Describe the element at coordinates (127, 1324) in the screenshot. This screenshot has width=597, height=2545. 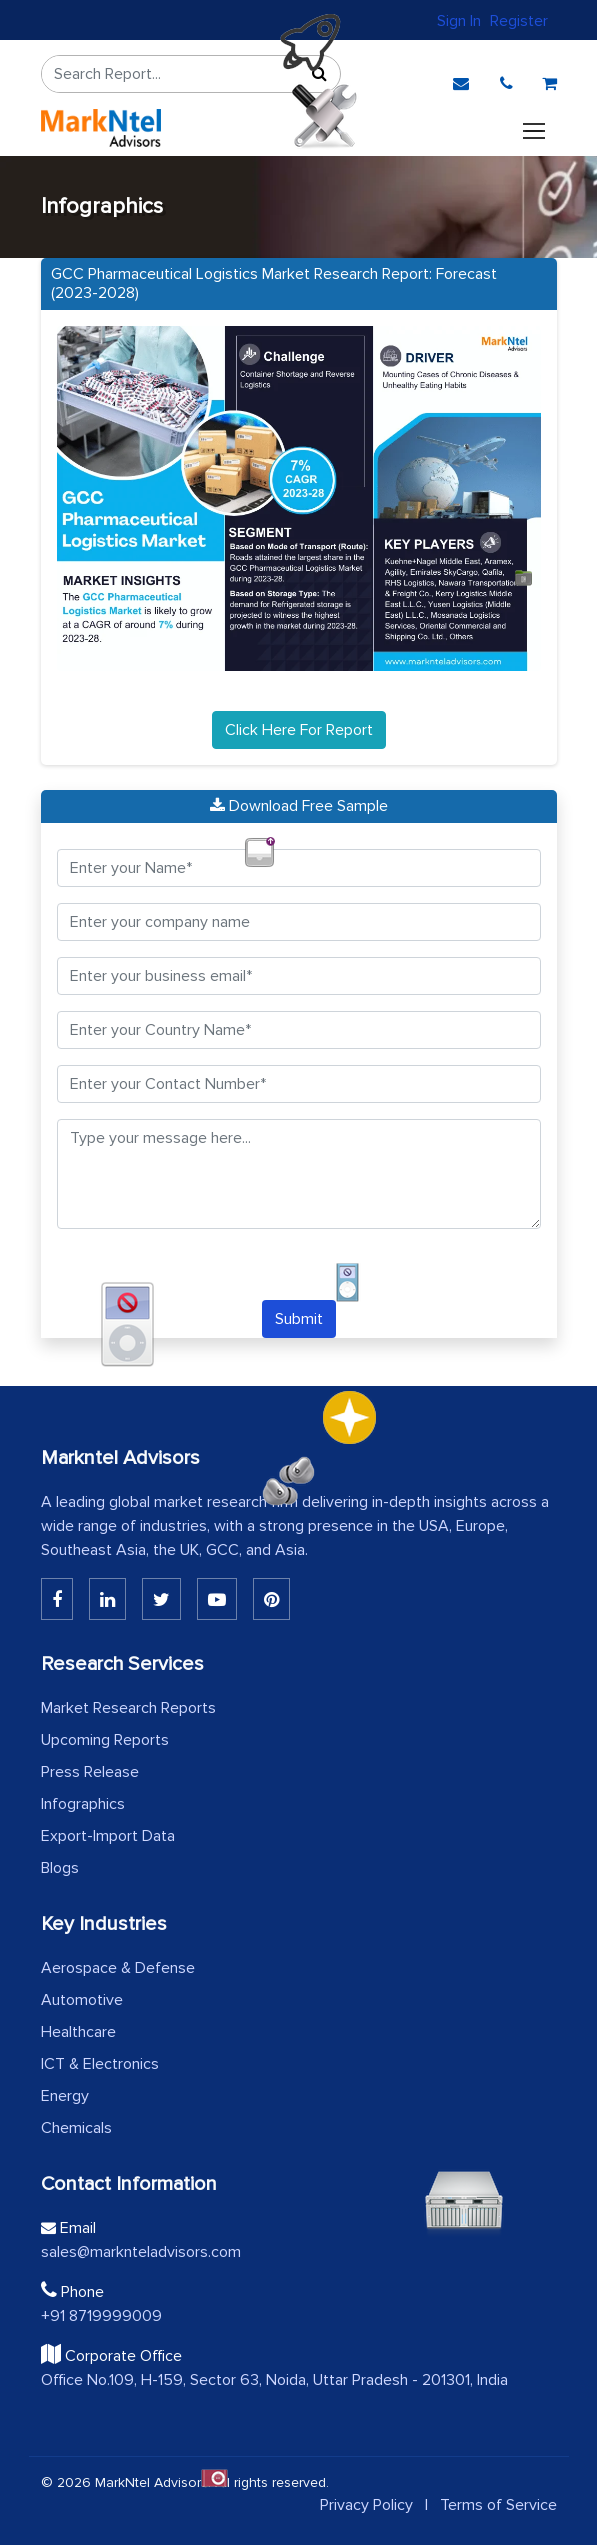
I see `iPod device is unavailable or cannot be connected` at that location.